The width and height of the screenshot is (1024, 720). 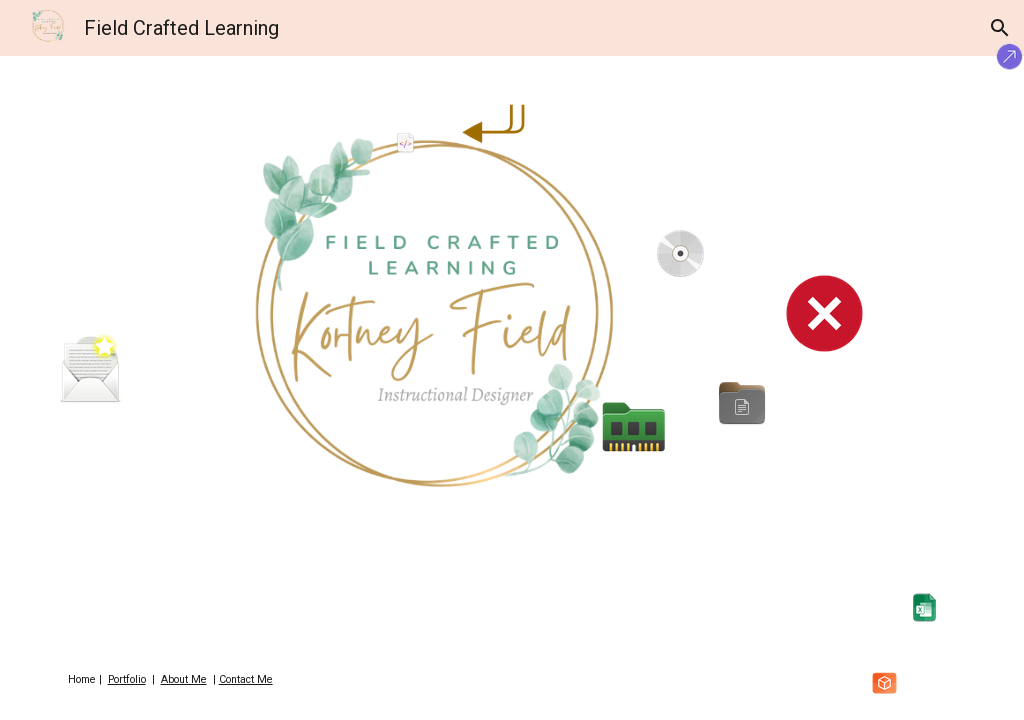 I want to click on open a Microsoft Excel spreadsheet file, so click(x=924, y=607).